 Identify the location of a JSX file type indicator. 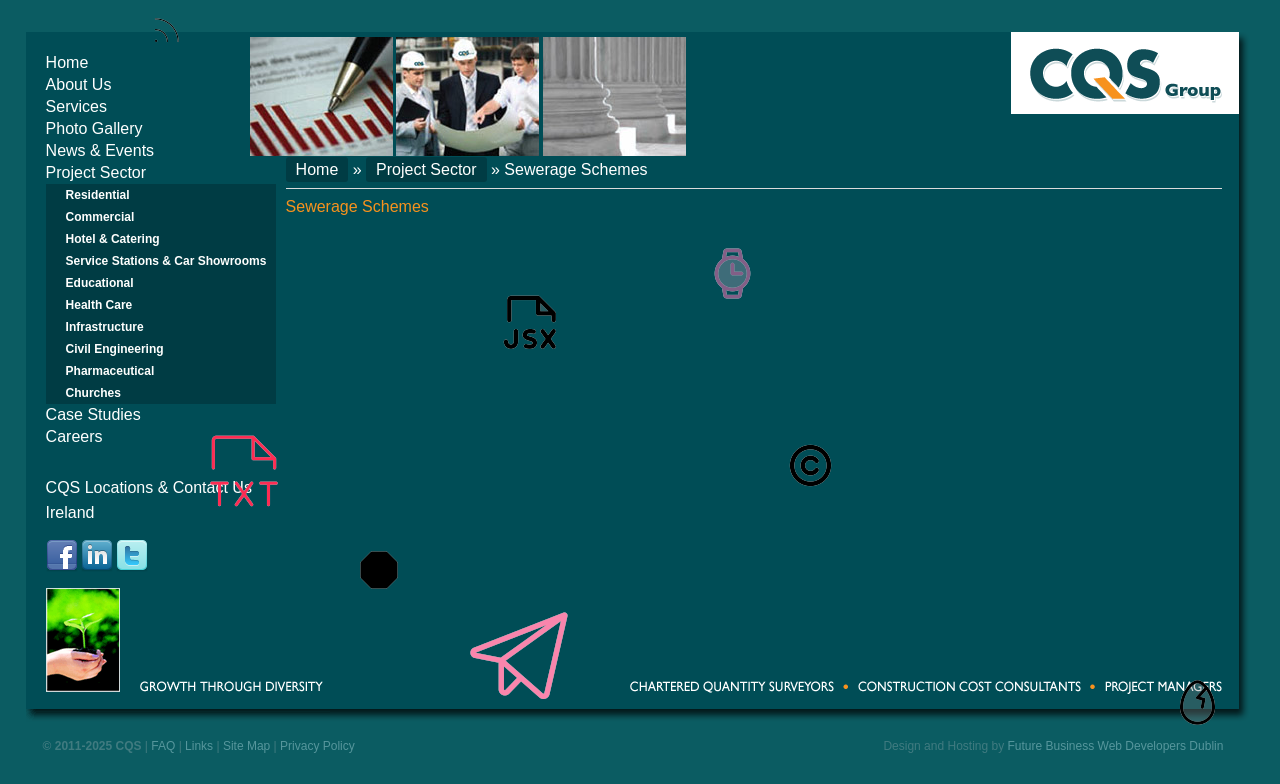
(531, 324).